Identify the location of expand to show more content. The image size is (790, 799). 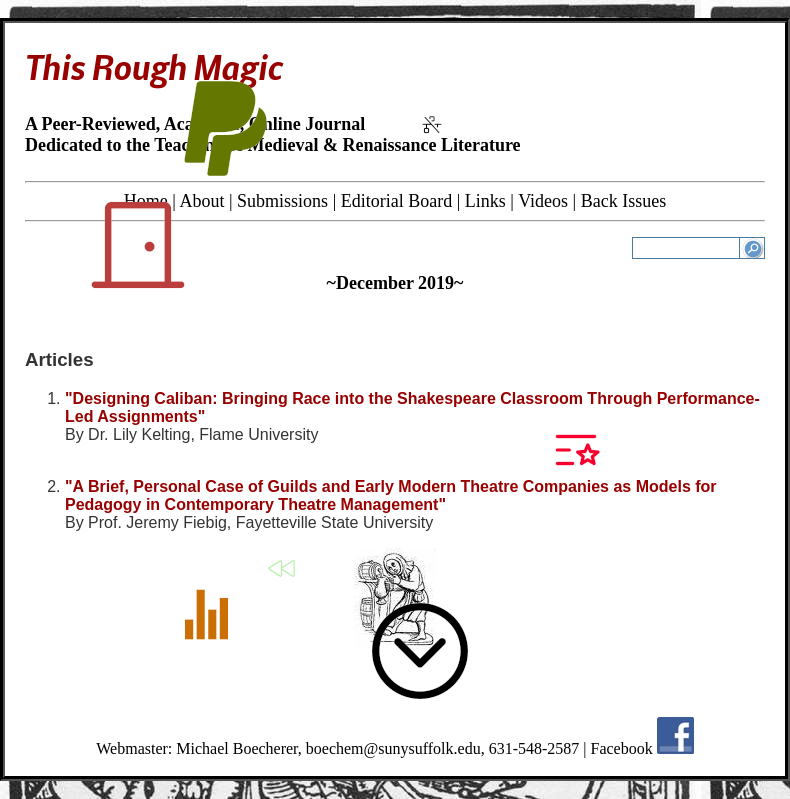
(420, 651).